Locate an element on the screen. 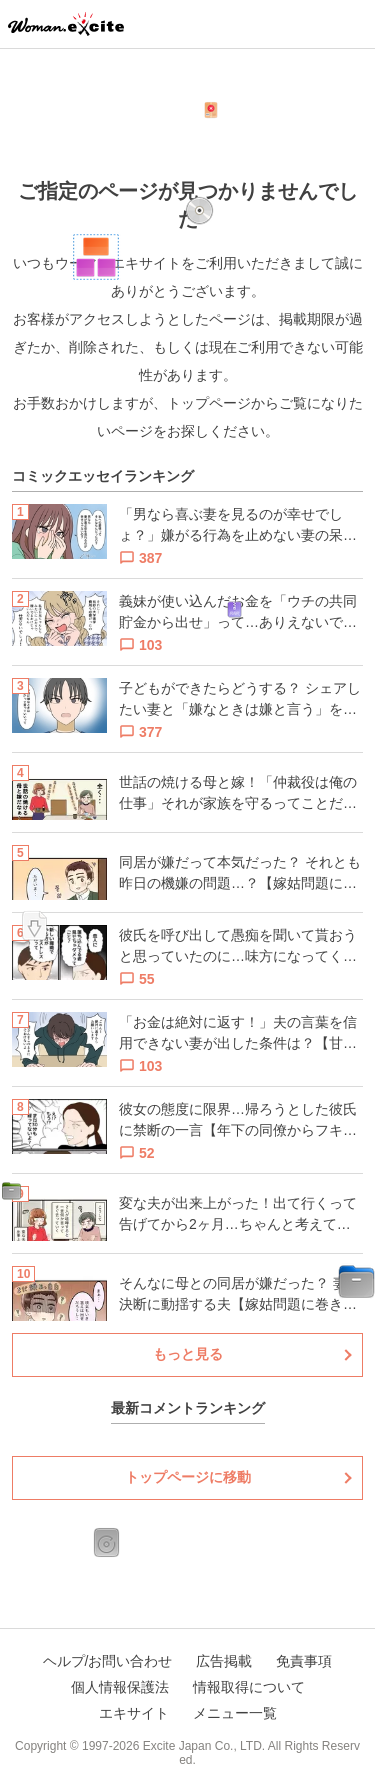 The height and width of the screenshot is (1791, 375). indicates a RAR compressed archive file is located at coordinates (234, 609).